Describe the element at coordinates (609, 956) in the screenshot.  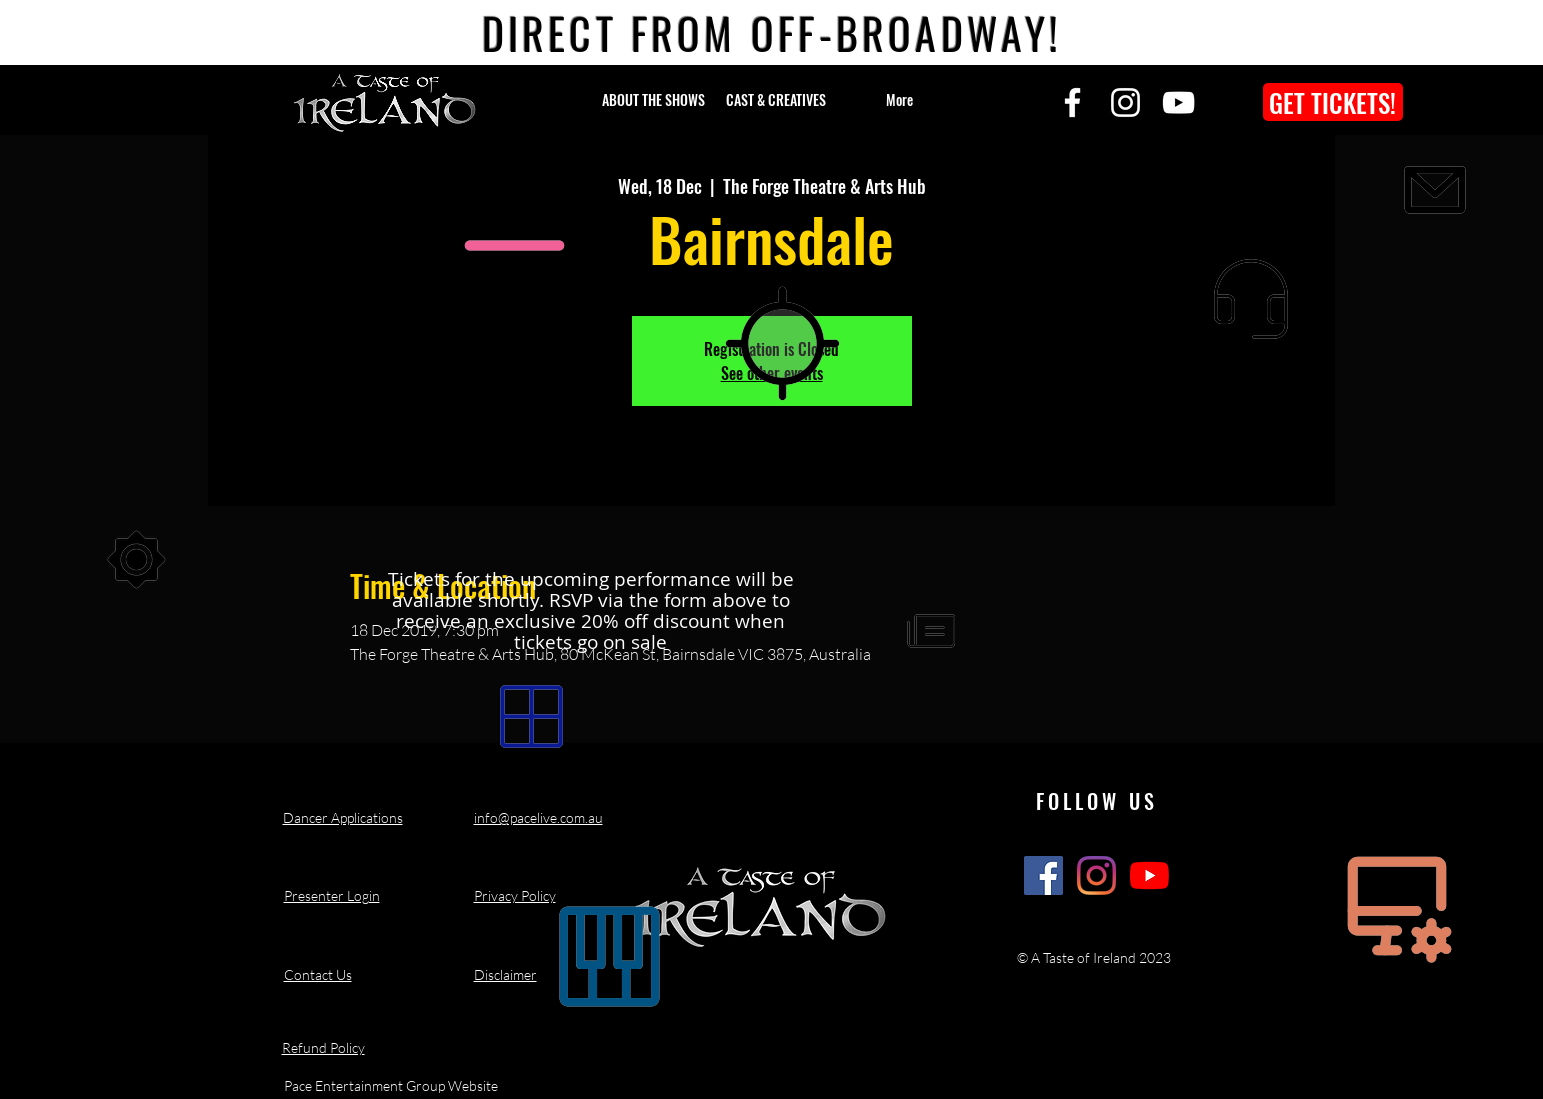
I see `open music or piano app` at that location.